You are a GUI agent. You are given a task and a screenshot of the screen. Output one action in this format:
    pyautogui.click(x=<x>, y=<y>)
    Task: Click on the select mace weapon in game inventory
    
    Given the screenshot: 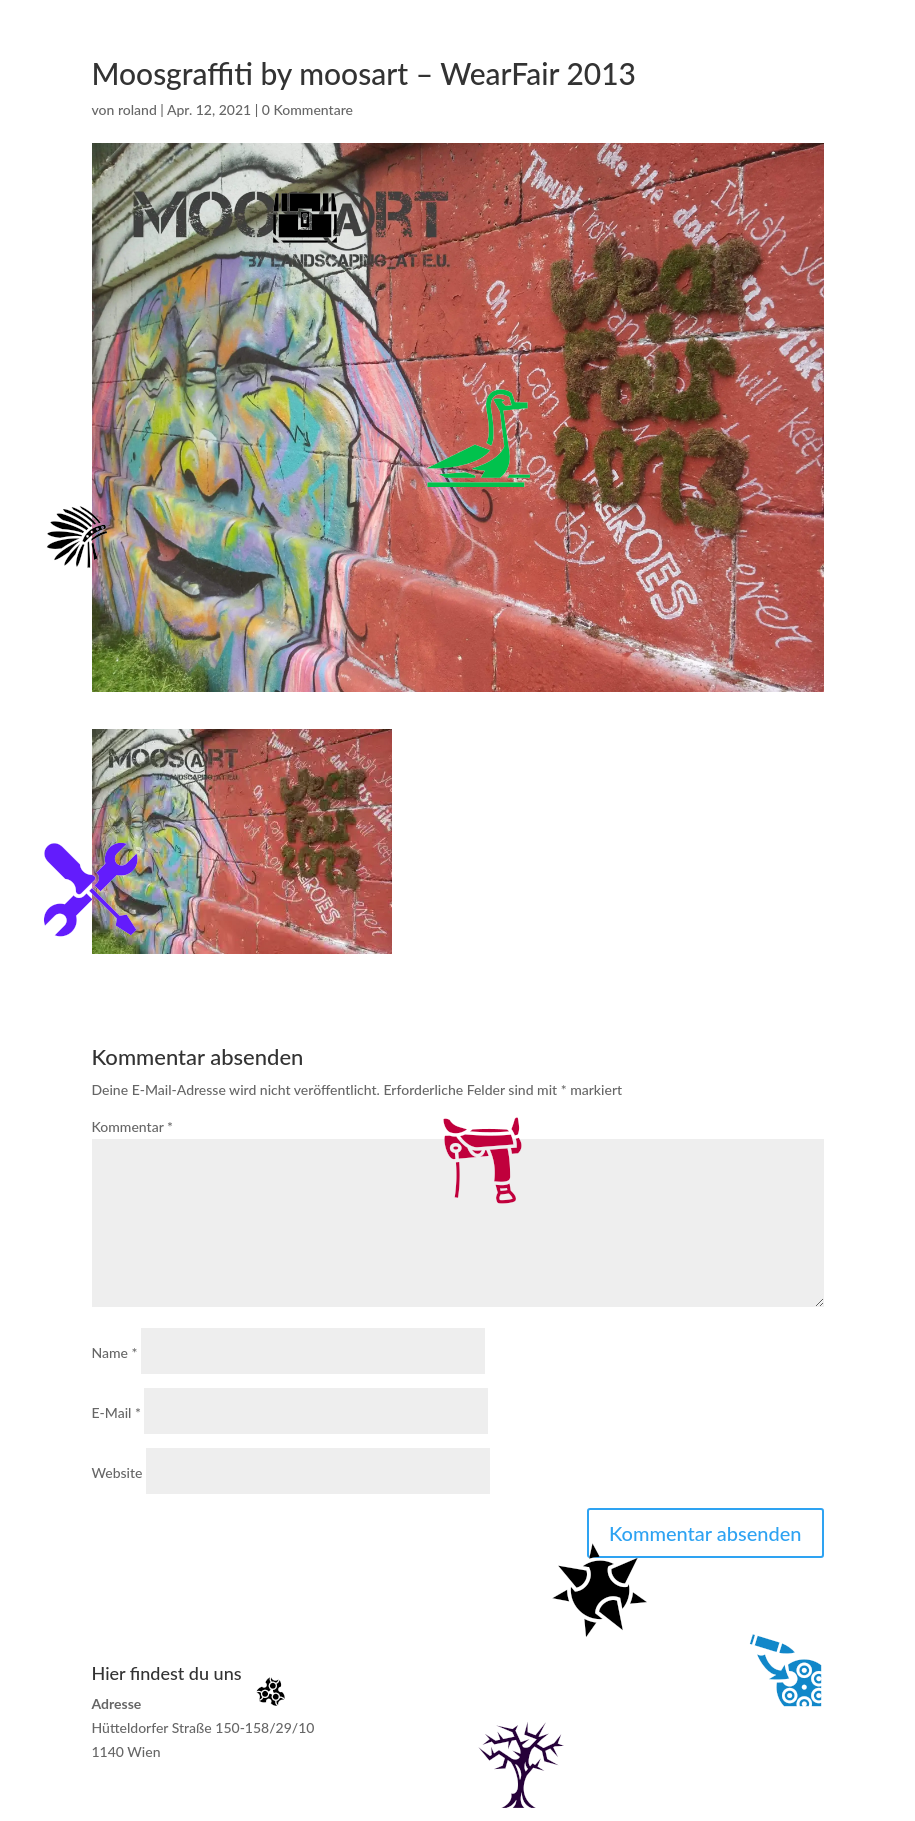 What is the action you would take?
    pyautogui.click(x=599, y=1590)
    